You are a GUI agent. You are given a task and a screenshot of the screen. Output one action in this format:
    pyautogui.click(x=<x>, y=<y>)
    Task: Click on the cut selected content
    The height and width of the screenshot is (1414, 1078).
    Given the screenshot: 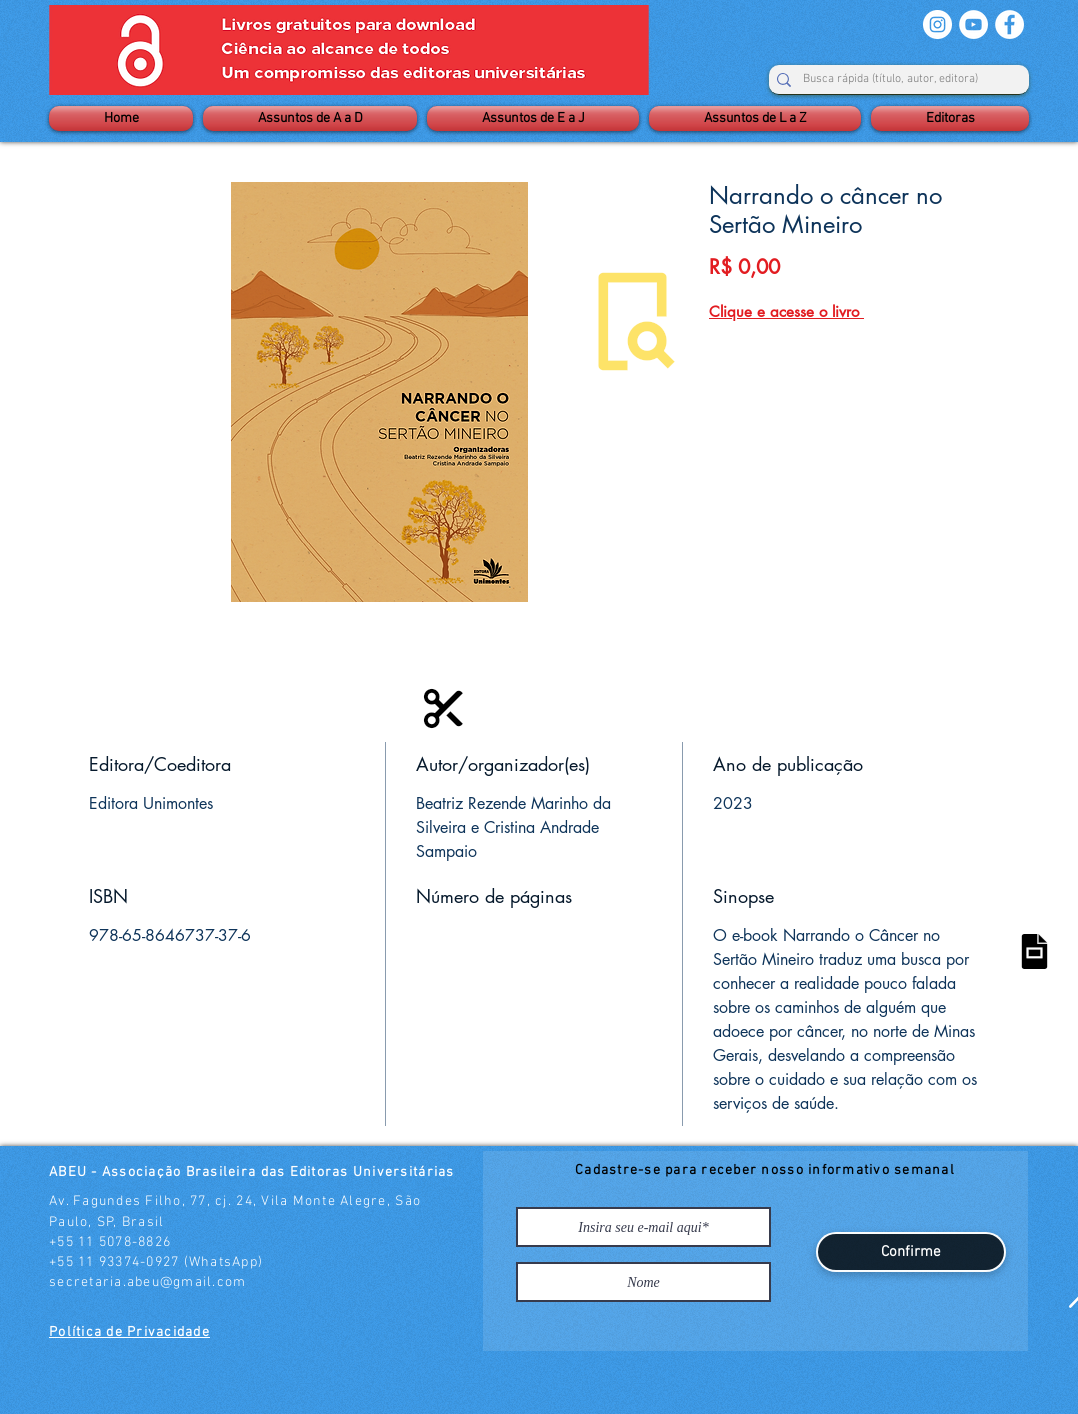 What is the action you would take?
    pyautogui.click(x=443, y=708)
    